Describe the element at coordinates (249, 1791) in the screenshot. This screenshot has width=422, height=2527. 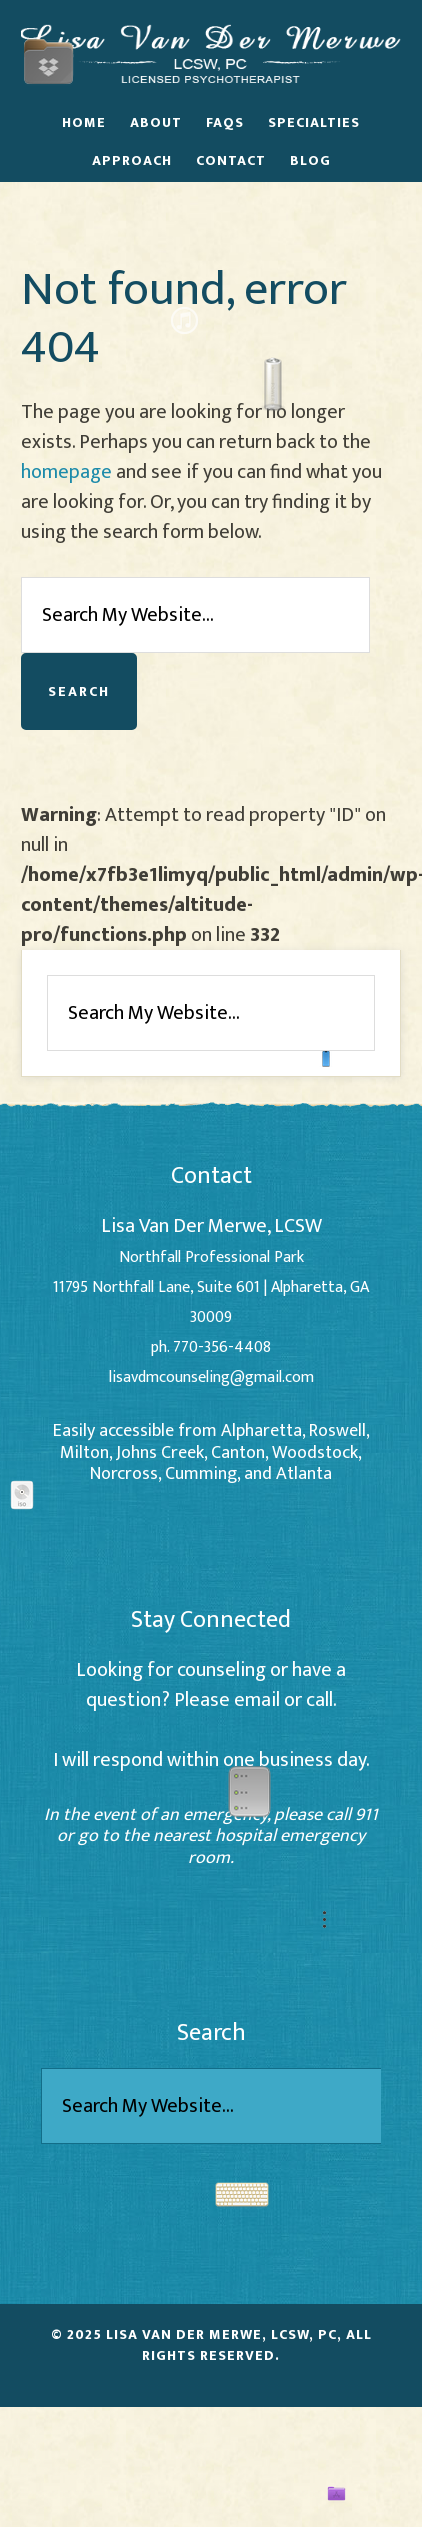
I see `access network server settings` at that location.